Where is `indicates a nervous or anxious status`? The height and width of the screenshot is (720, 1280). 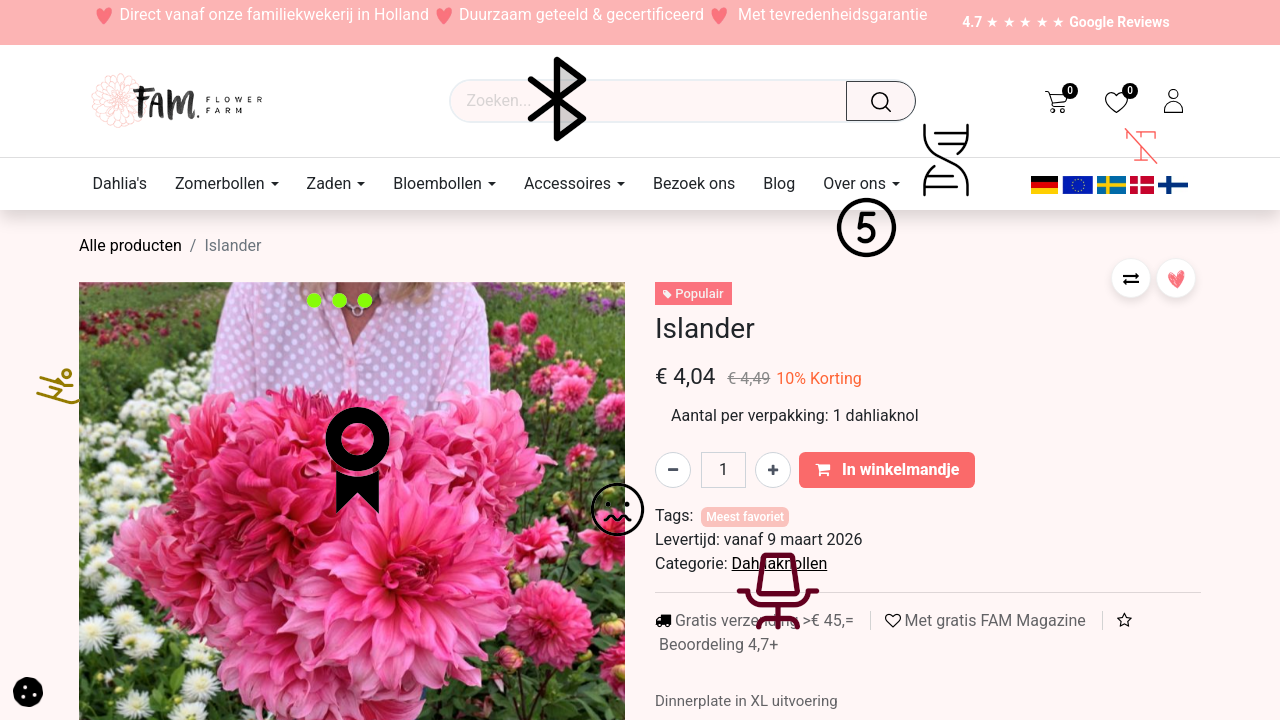 indicates a nervous or anxious status is located at coordinates (617, 509).